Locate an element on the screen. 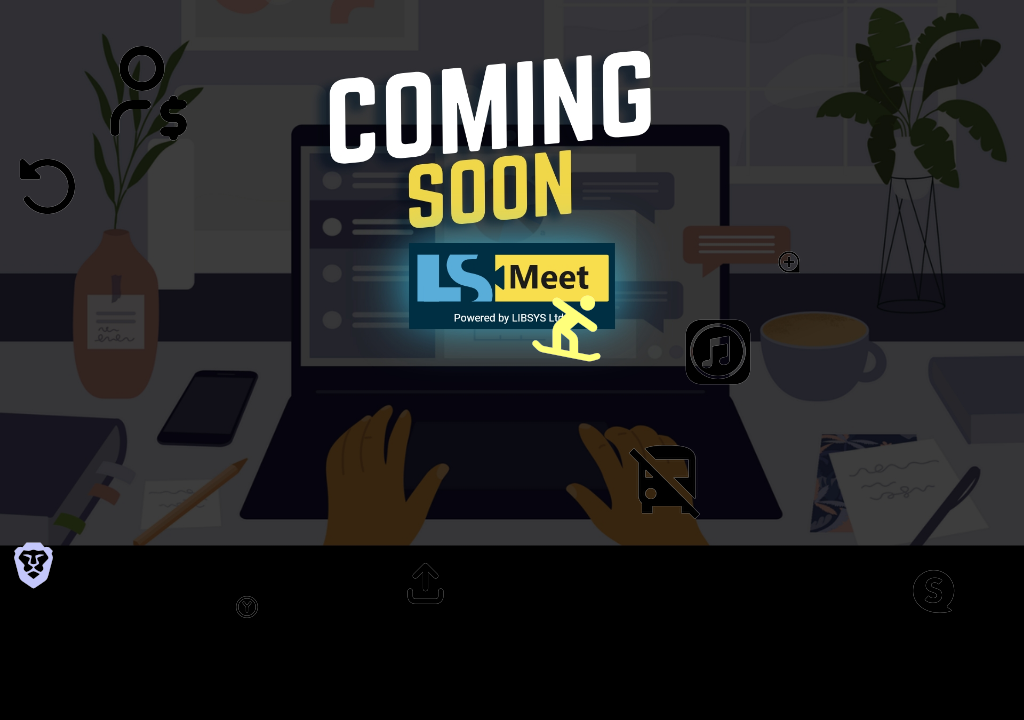 This screenshot has height=720, width=1024. open the Speakap app is located at coordinates (933, 591).